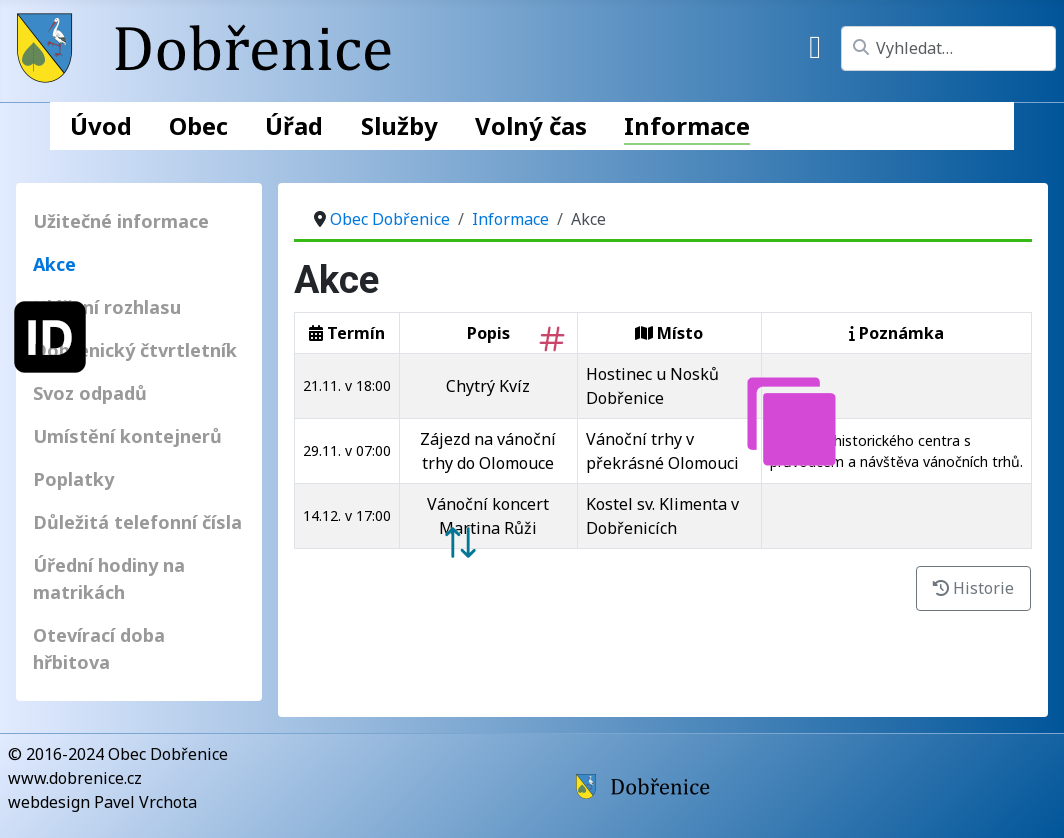 This screenshot has width=1064, height=838. Describe the element at coordinates (791, 421) in the screenshot. I see `copy to clipboard` at that location.